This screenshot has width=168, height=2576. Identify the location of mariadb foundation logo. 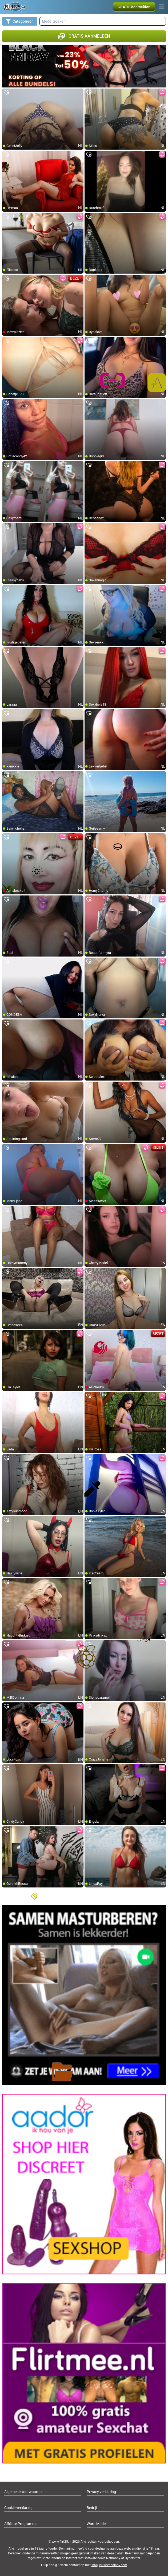
(145, 1637).